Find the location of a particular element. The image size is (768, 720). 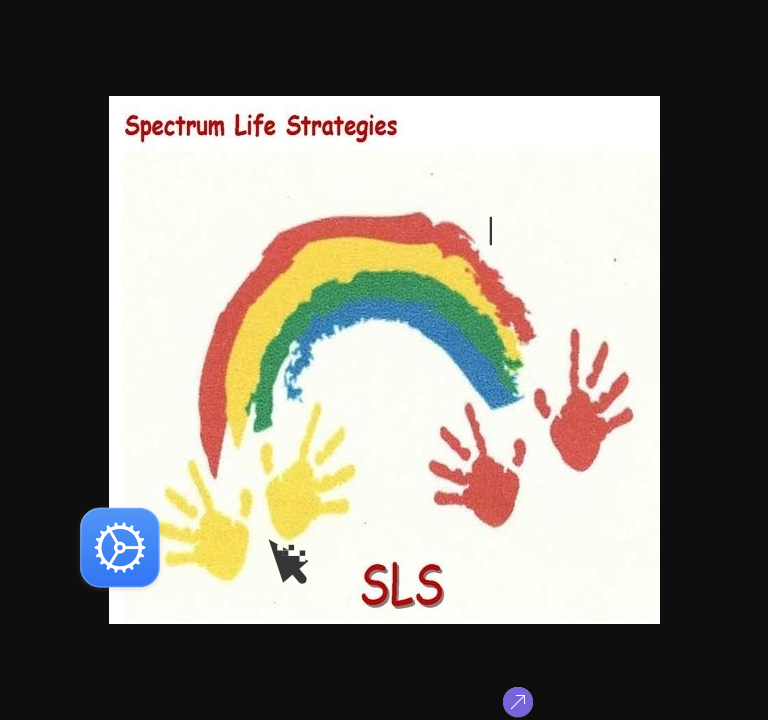

access remote desktop connections is located at coordinates (288, 561).